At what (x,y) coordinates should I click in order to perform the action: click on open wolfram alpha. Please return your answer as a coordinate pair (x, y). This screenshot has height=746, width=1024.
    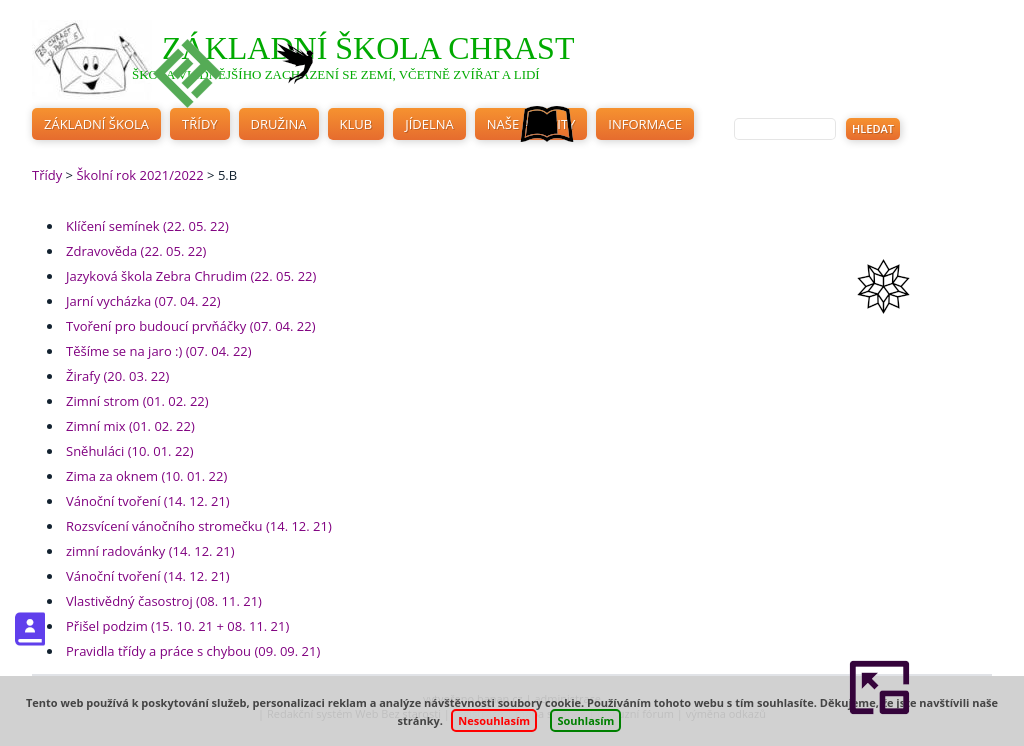
    Looking at the image, I should click on (883, 286).